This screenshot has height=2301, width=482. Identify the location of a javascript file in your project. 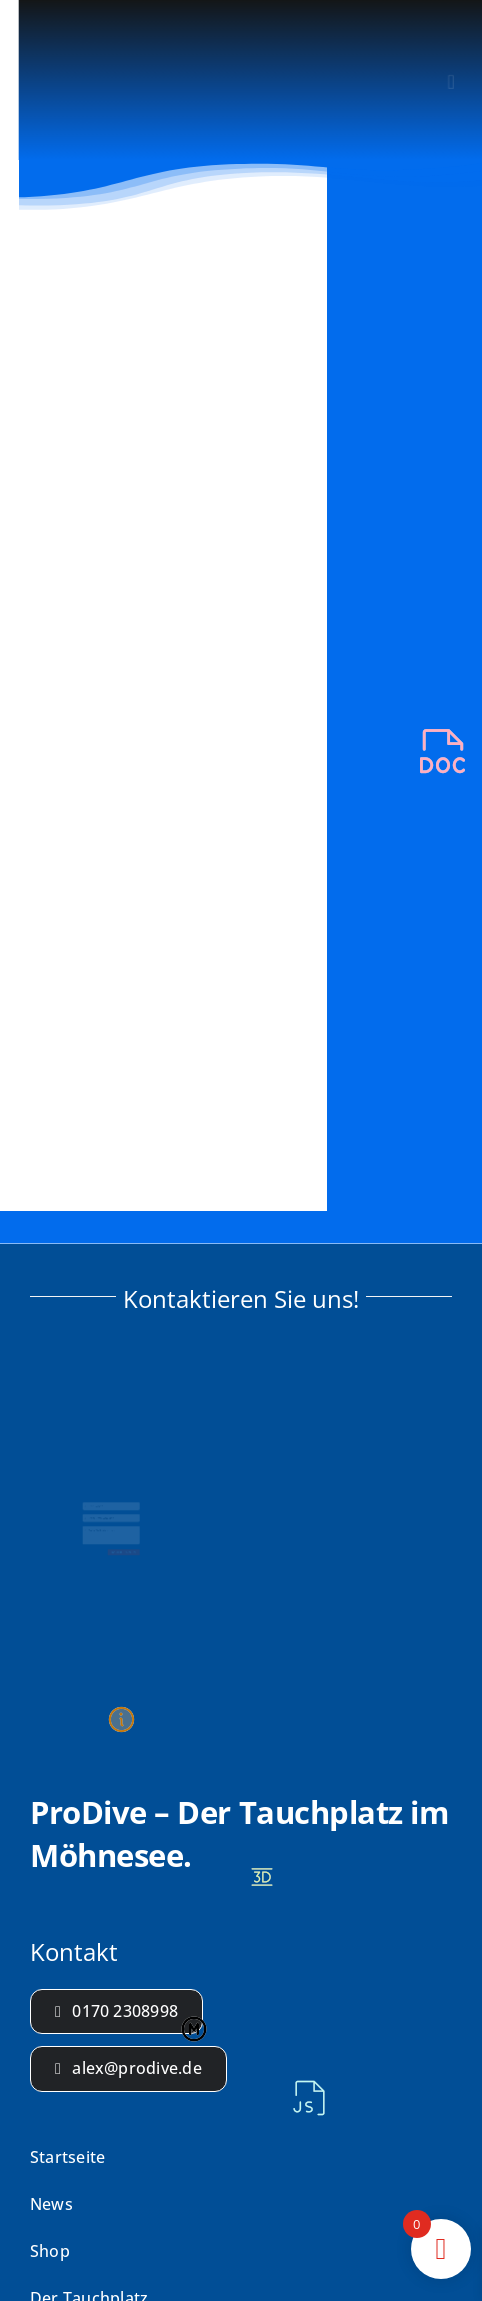
(310, 2098).